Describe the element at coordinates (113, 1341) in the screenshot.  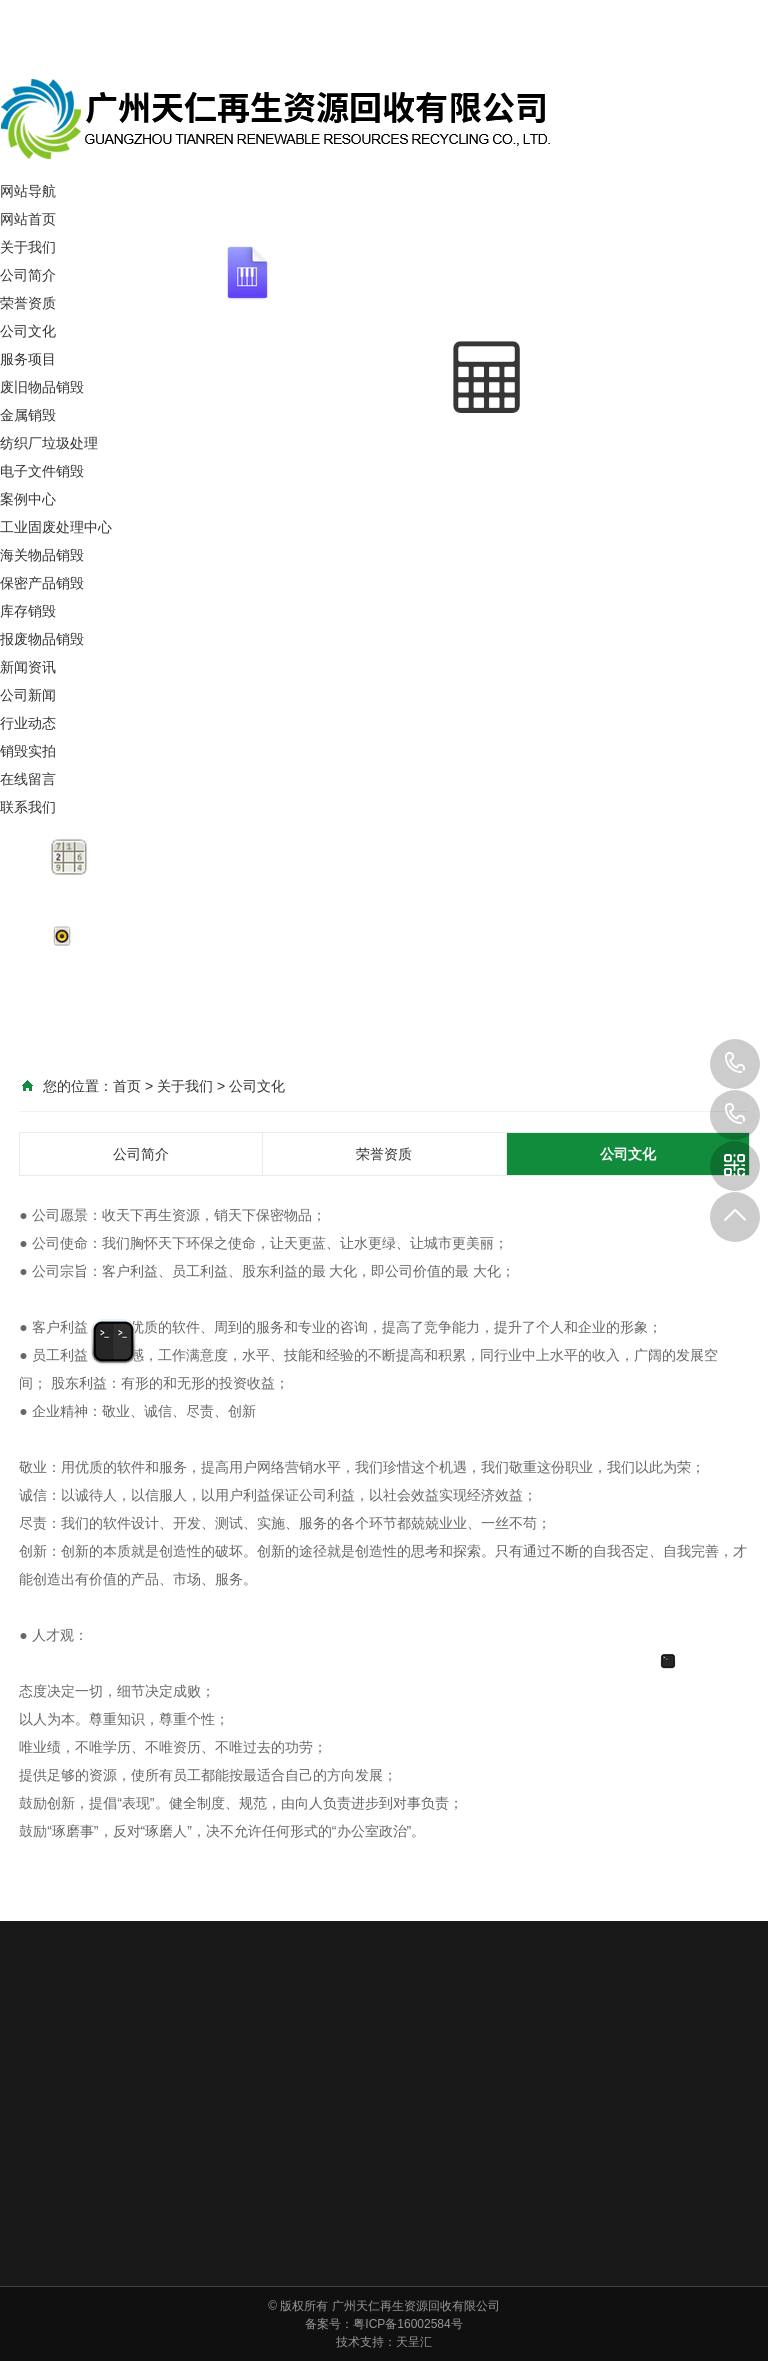
I see `open terminix terminal emulator` at that location.